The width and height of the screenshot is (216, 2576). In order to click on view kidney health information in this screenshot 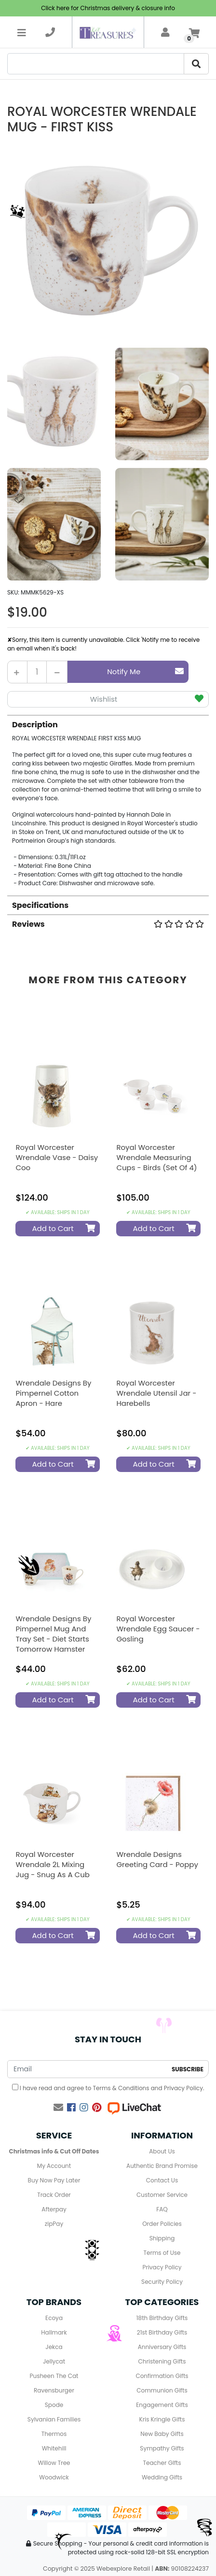, I will do `click(164, 2025)`.